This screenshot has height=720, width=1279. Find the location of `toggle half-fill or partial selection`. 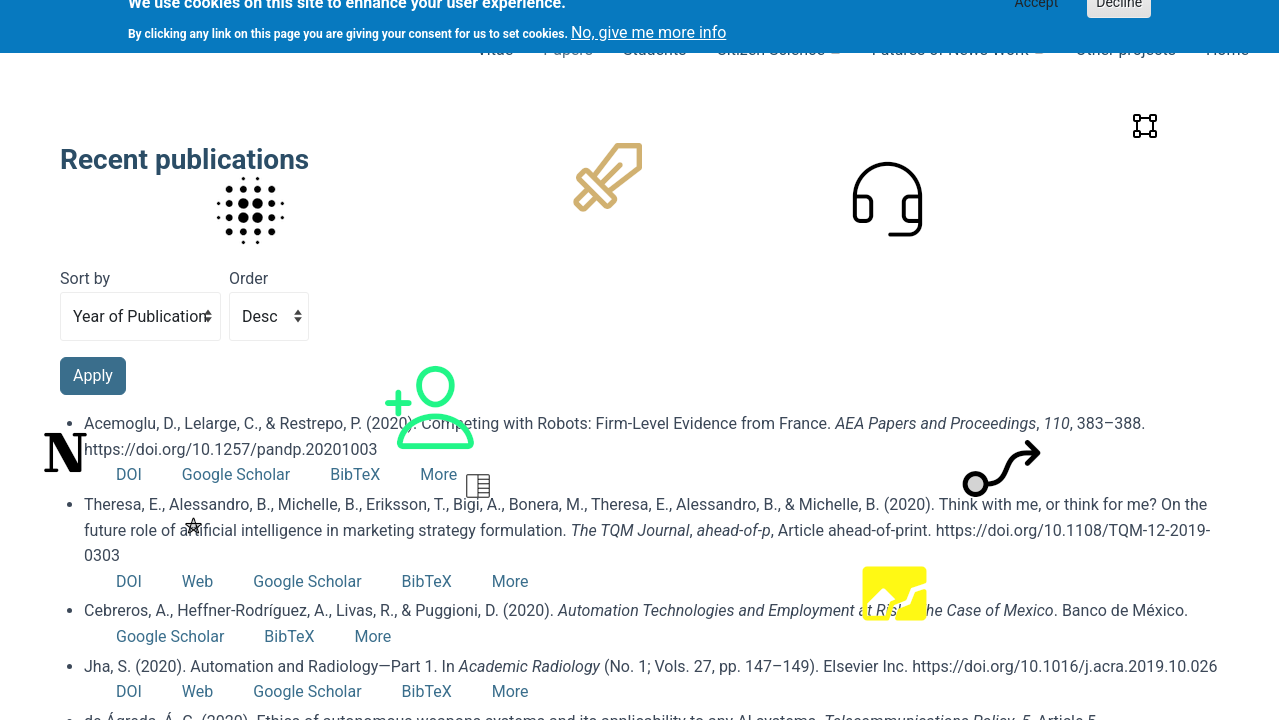

toggle half-fill or partial selection is located at coordinates (478, 486).